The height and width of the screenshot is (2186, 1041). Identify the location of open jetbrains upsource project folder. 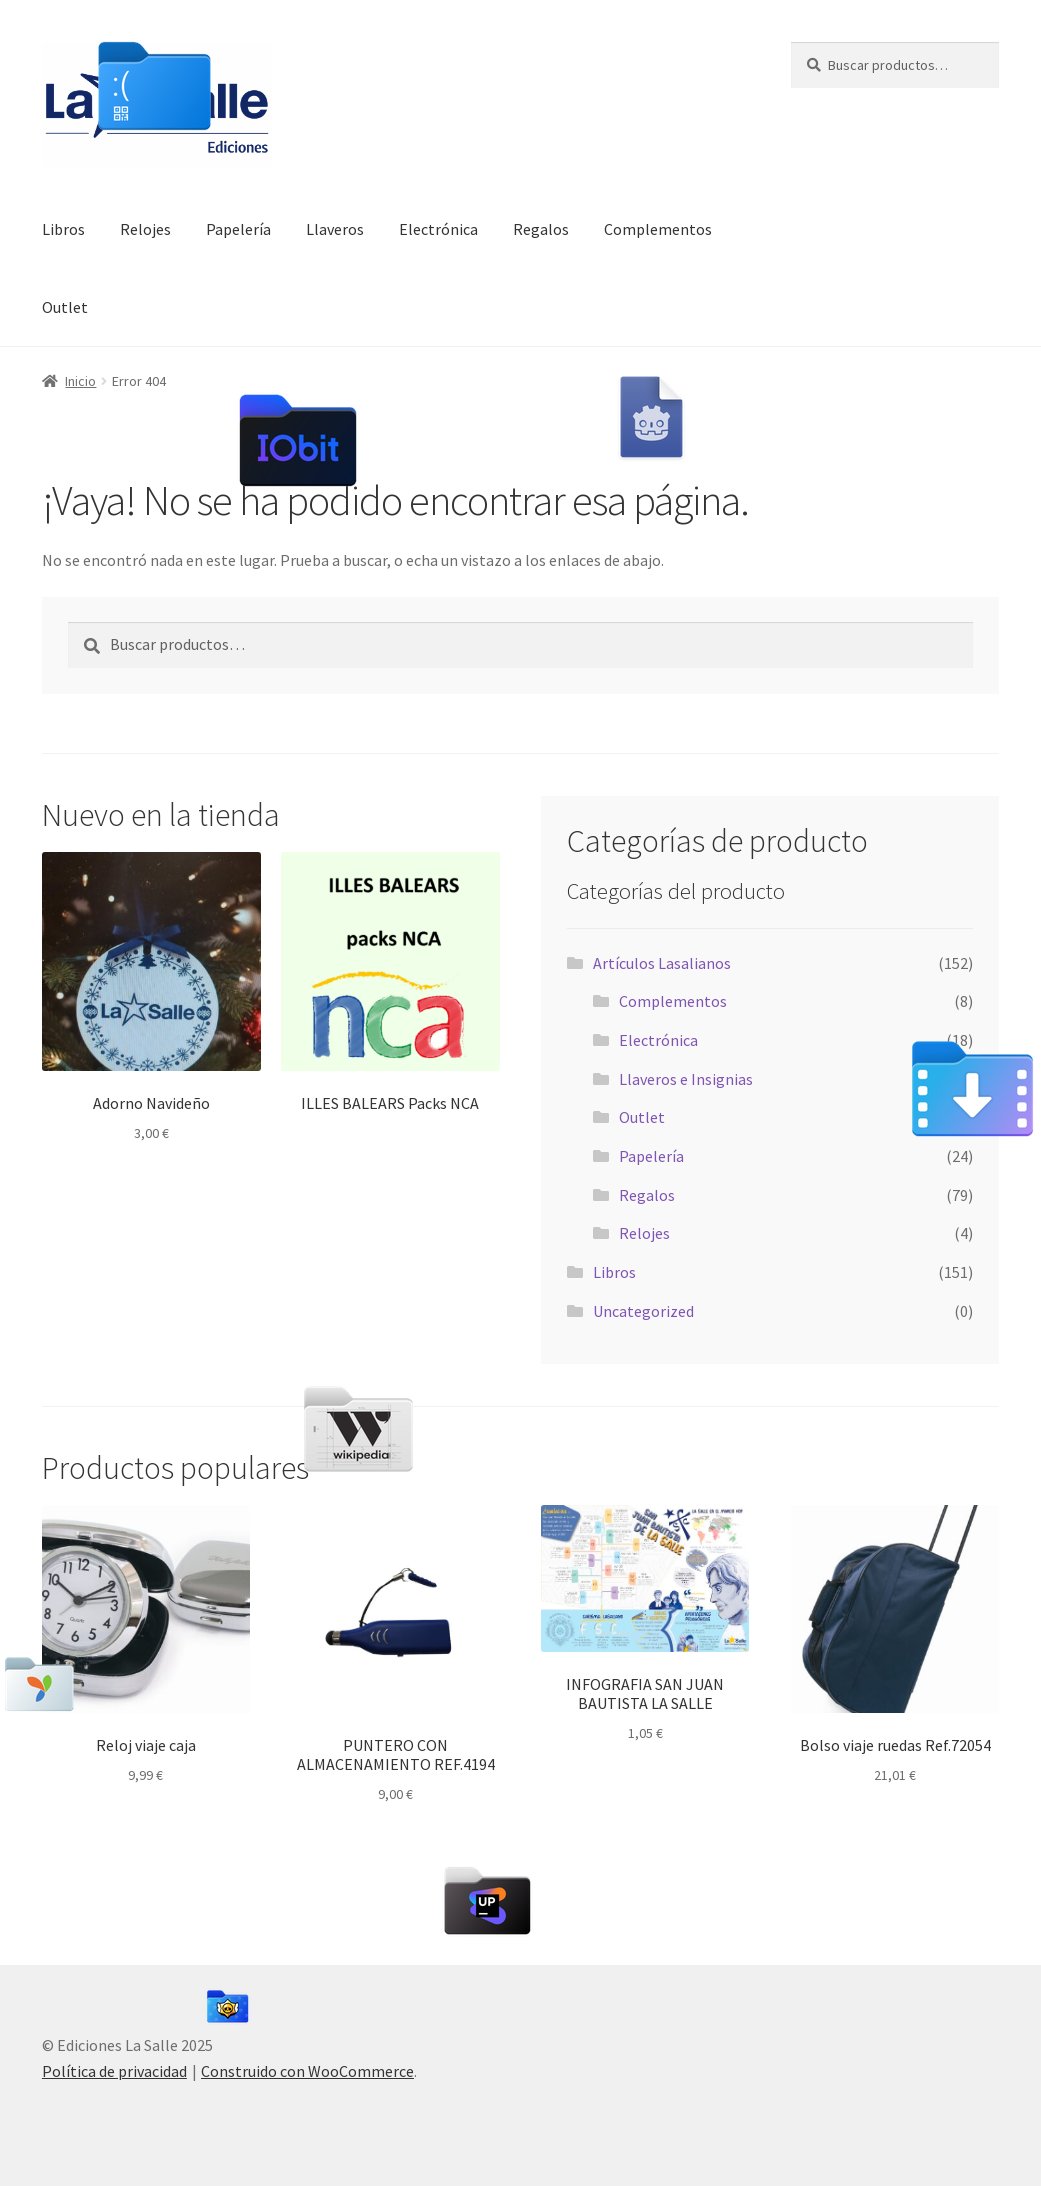
(487, 1903).